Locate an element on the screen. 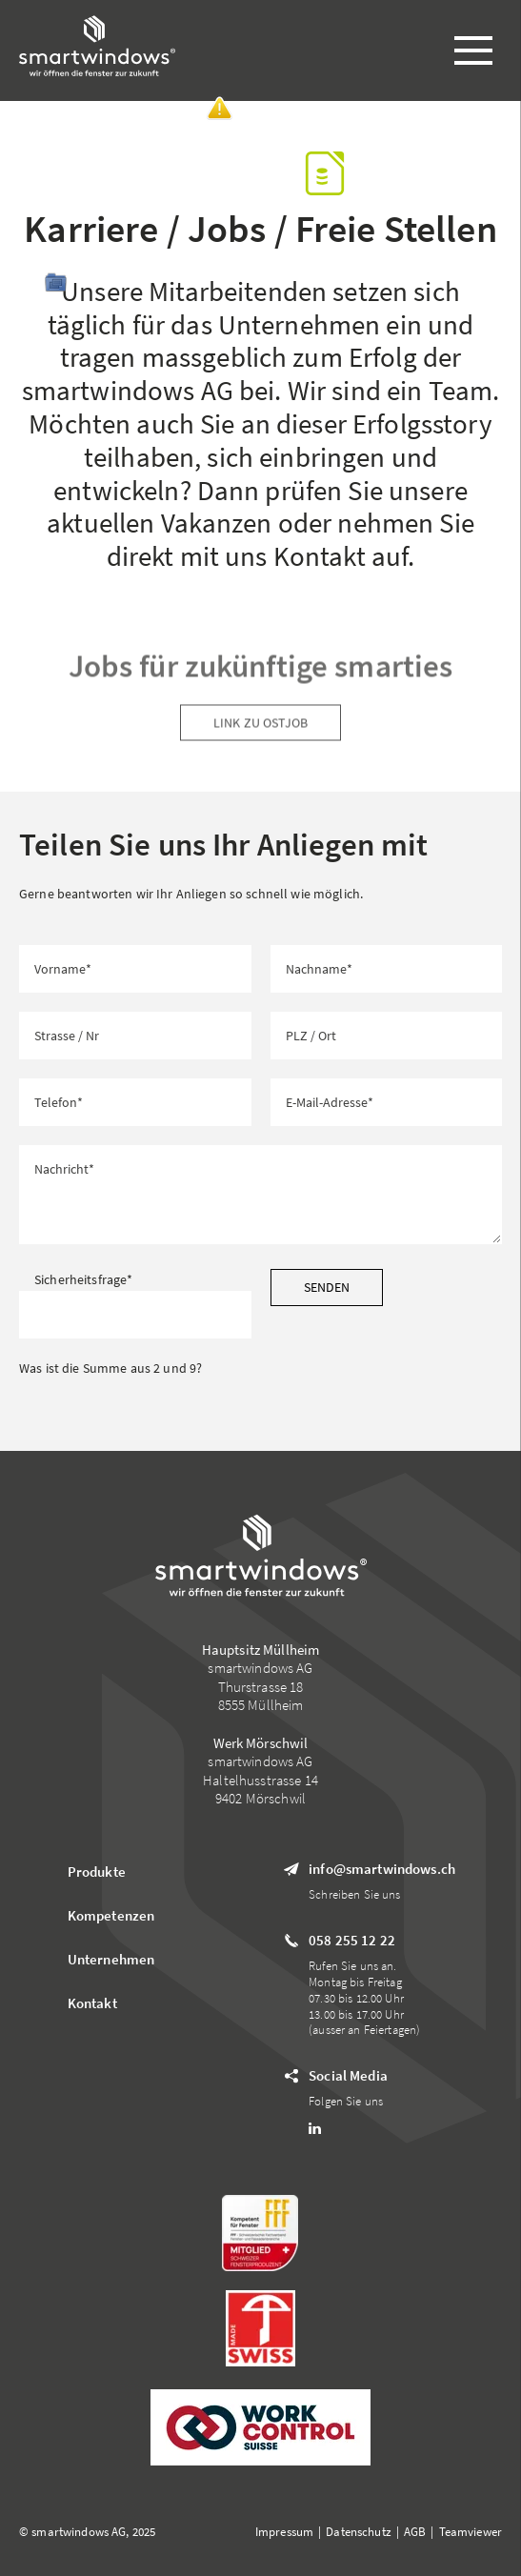 This screenshot has height=2576, width=521. open libreoffice base database application is located at coordinates (325, 173).